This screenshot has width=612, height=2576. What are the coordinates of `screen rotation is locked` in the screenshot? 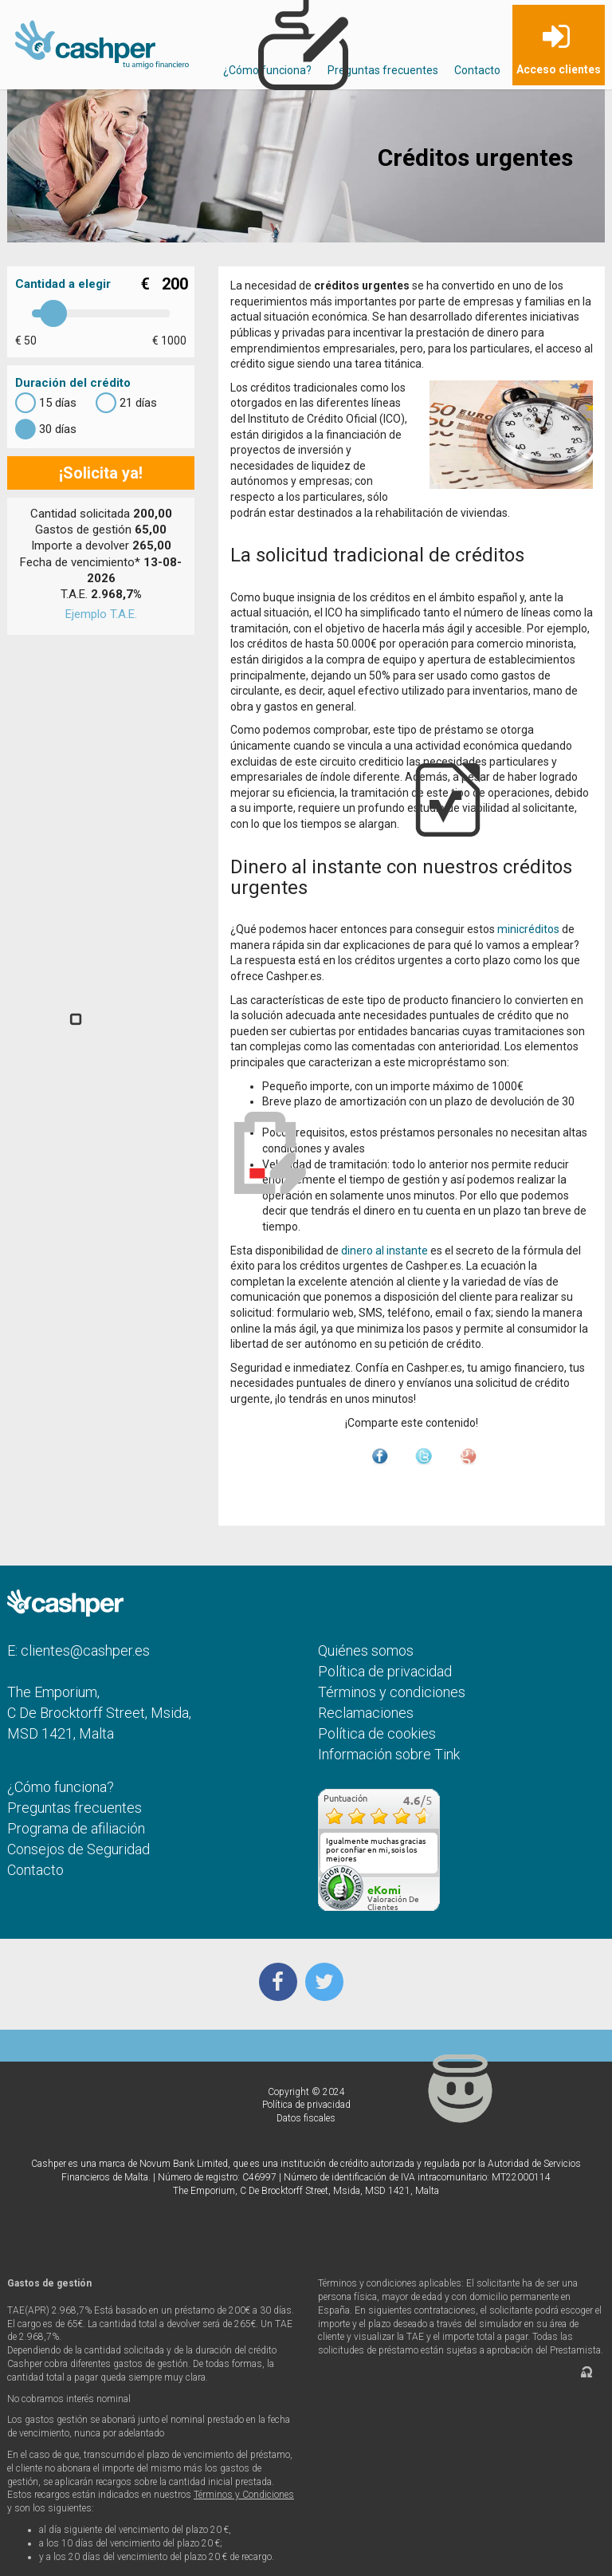 It's located at (586, 2372).